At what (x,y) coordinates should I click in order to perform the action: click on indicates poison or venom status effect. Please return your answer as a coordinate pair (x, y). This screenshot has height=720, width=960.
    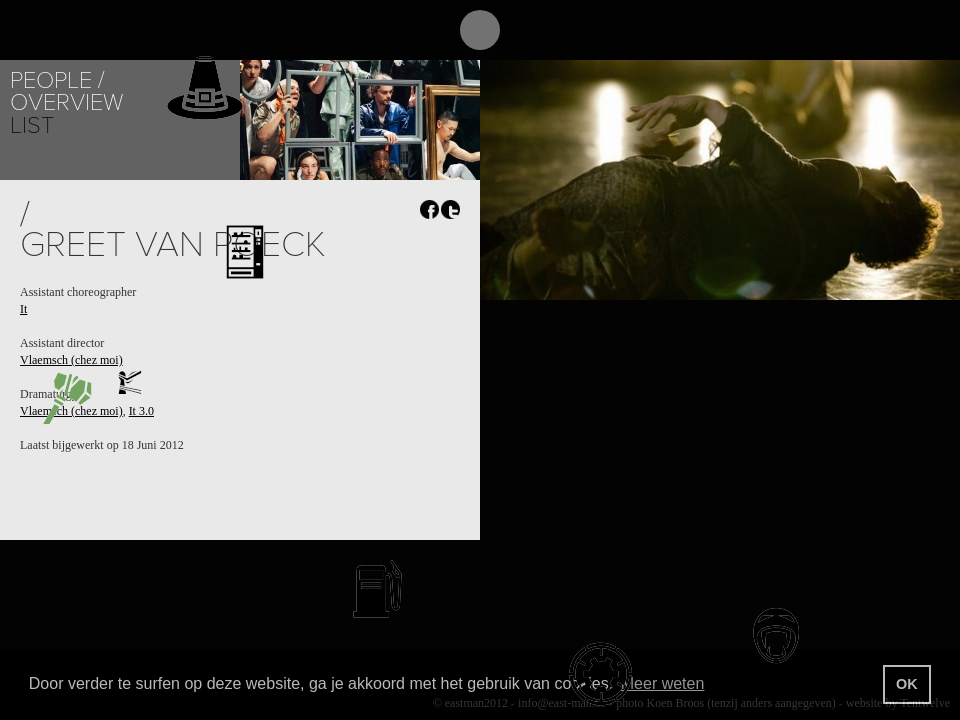
    Looking at the image, I should click on (776, 635).